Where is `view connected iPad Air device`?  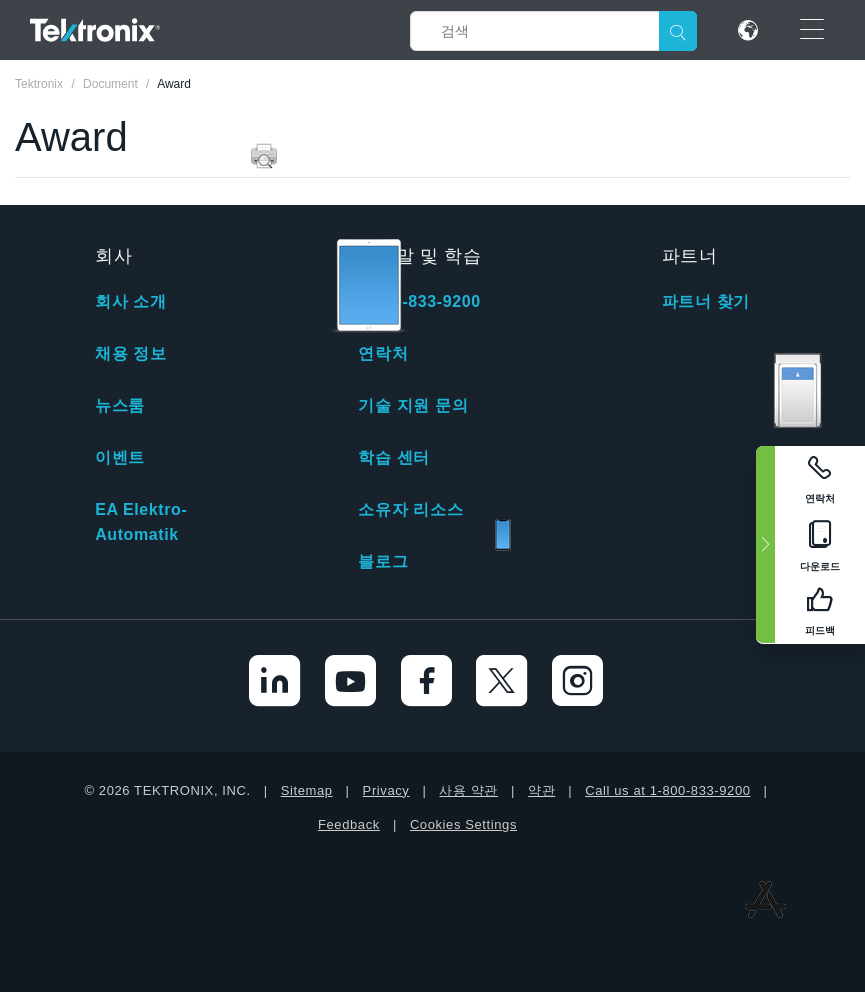 view connected iPad Air device is located at coordinates (369, 286).